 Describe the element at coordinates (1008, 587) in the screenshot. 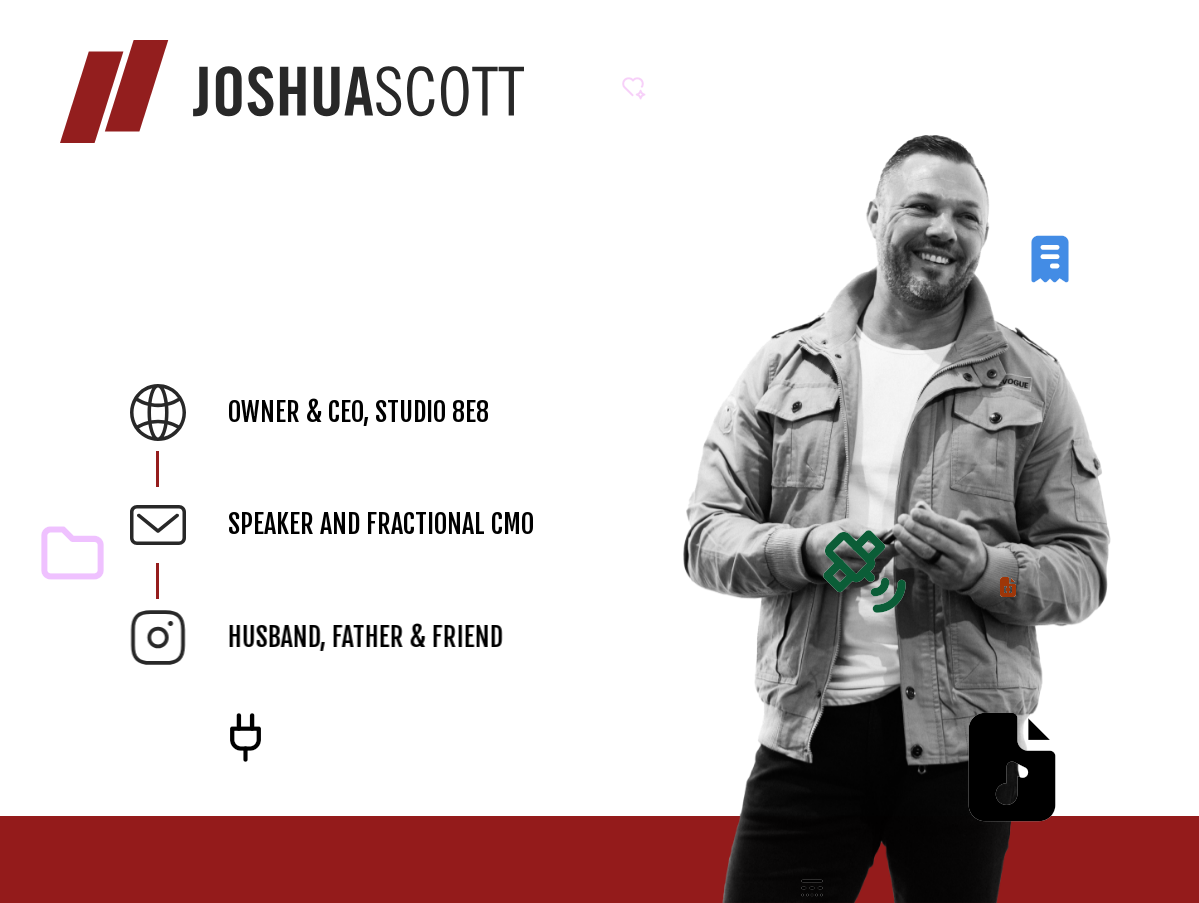

I see `view source code file` at that location.